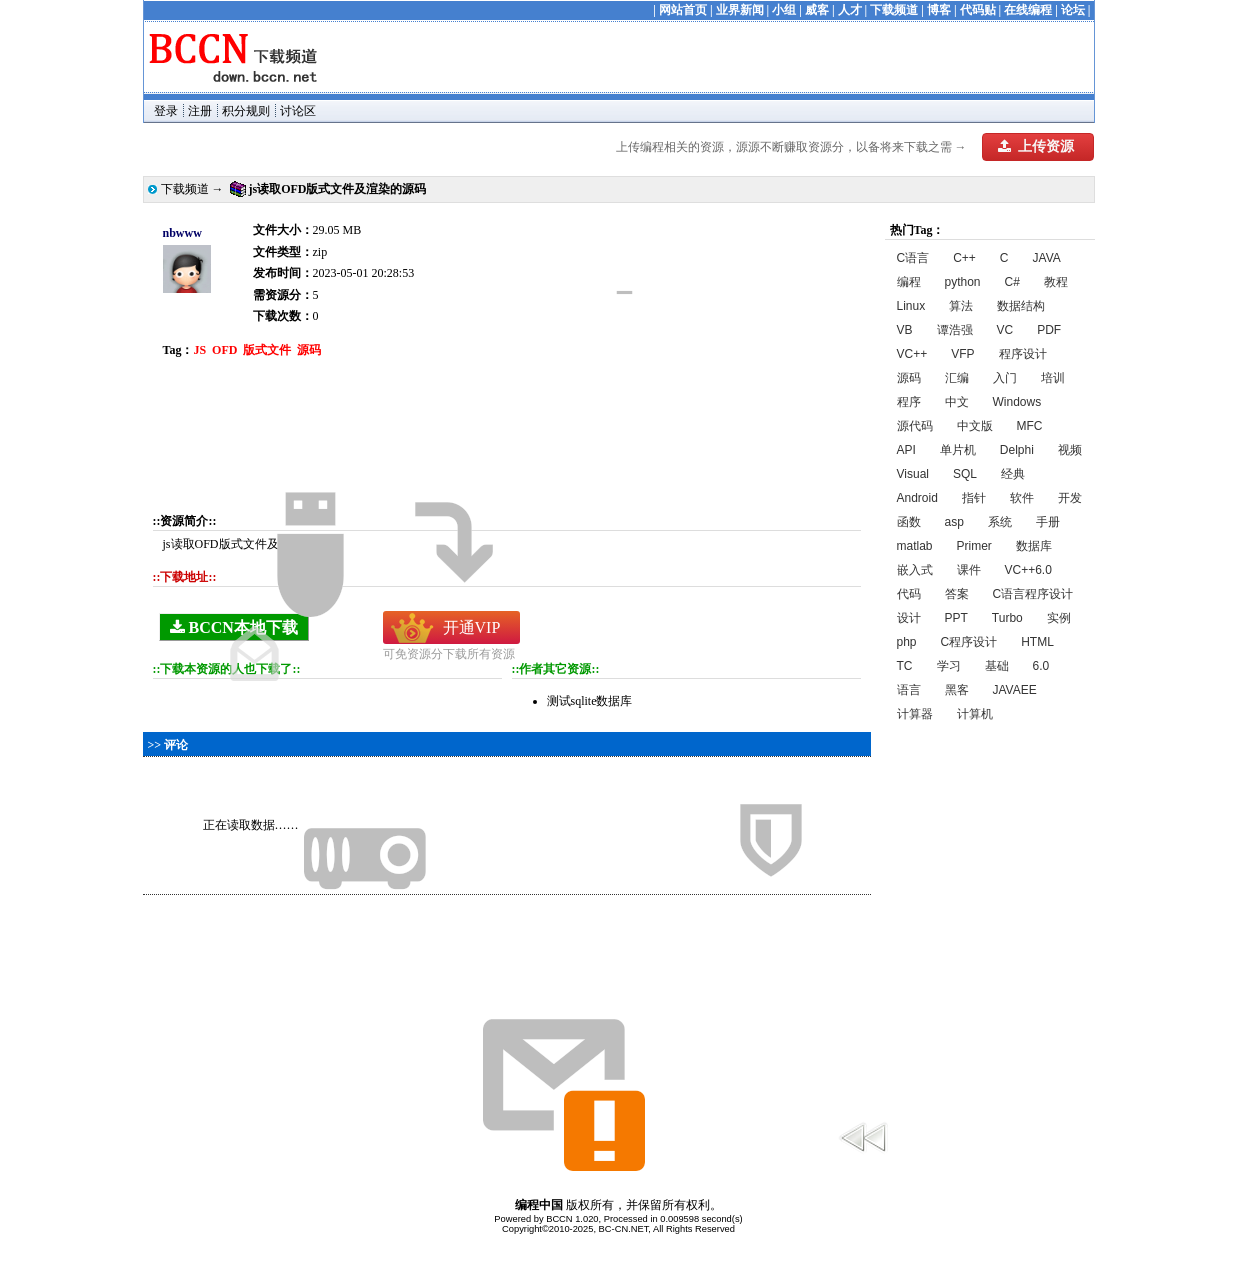  What do you see at coordinates (450, 537) in the screenshot?
I see `rotate object clockwise` at bounding box center [450, 537].